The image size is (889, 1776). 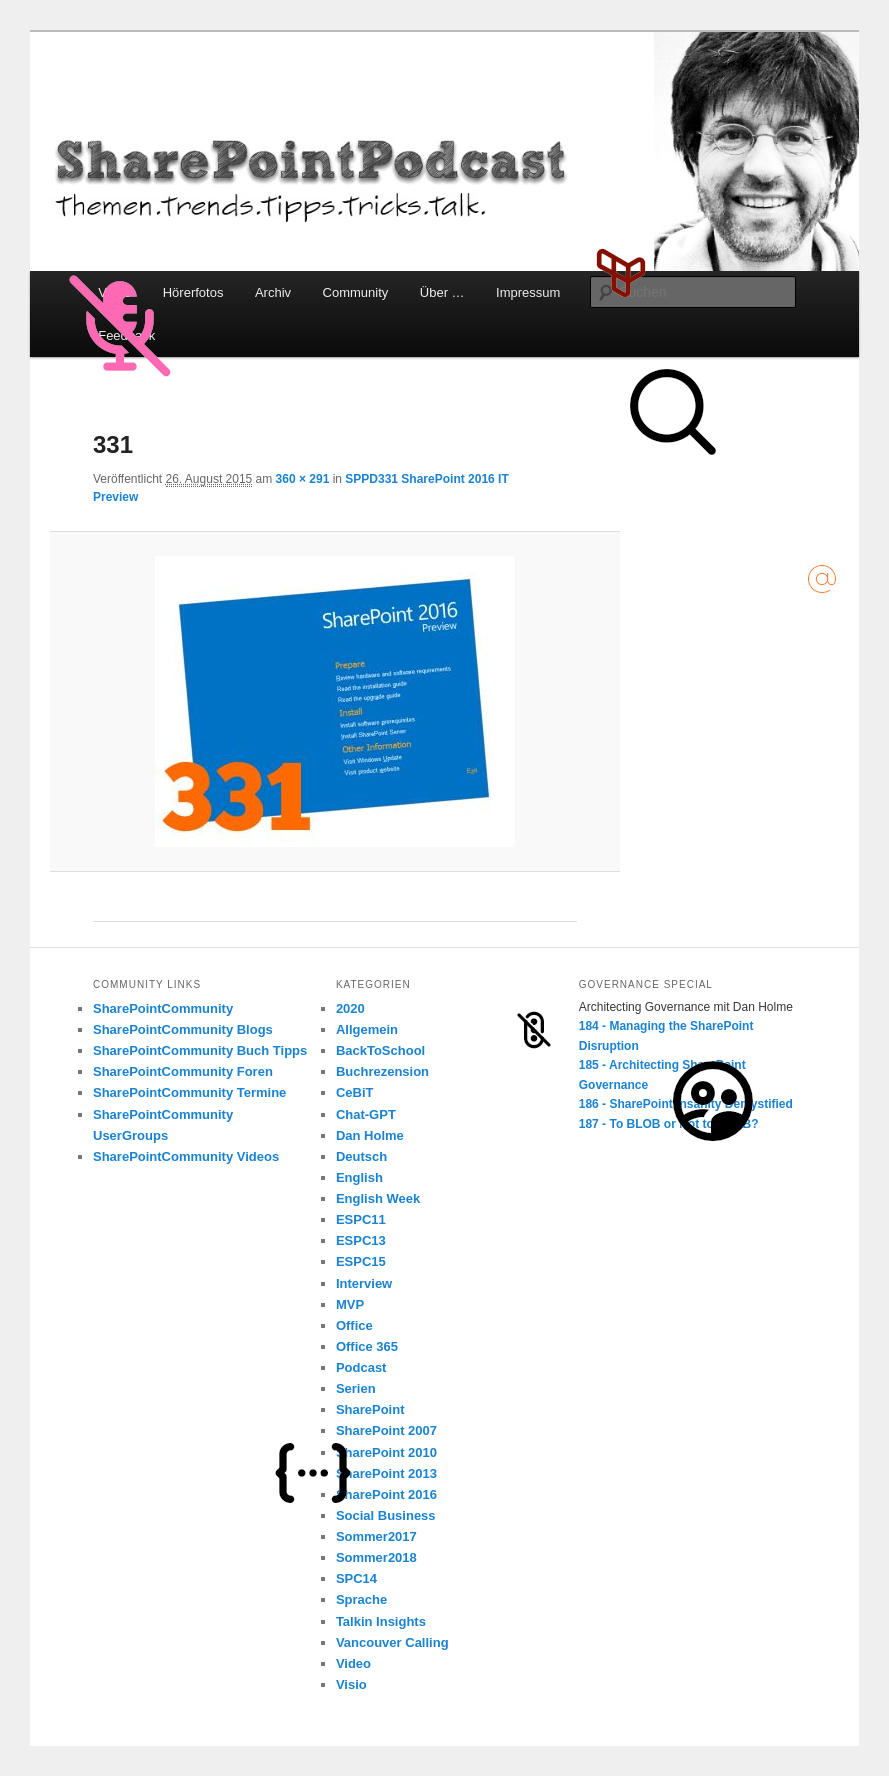 What do you see at coordinates (675, 414) in the screenshot?
I see `search for messages, users, or content` at bounding box center [675, 414].